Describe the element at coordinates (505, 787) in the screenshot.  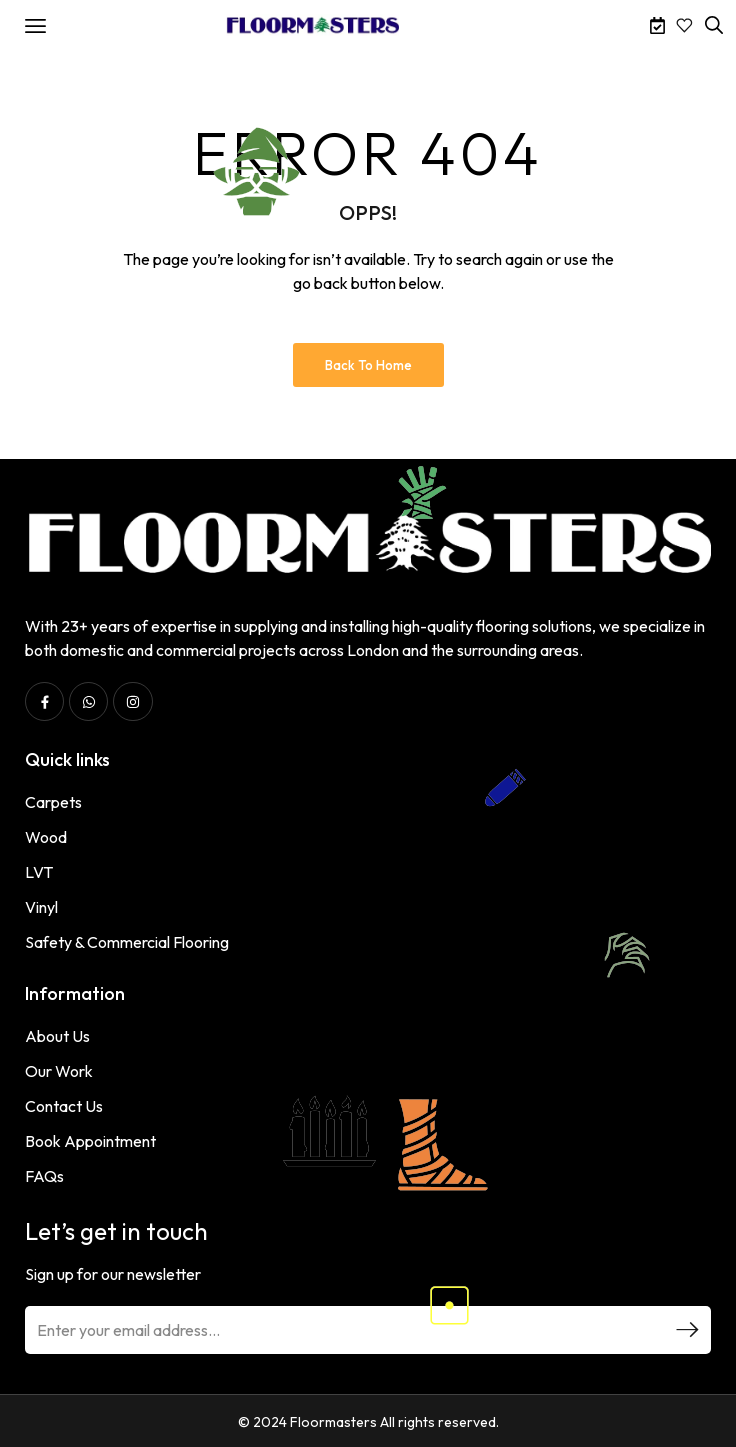
I see `ammunition or weaponry item in a game inventory` at that location.